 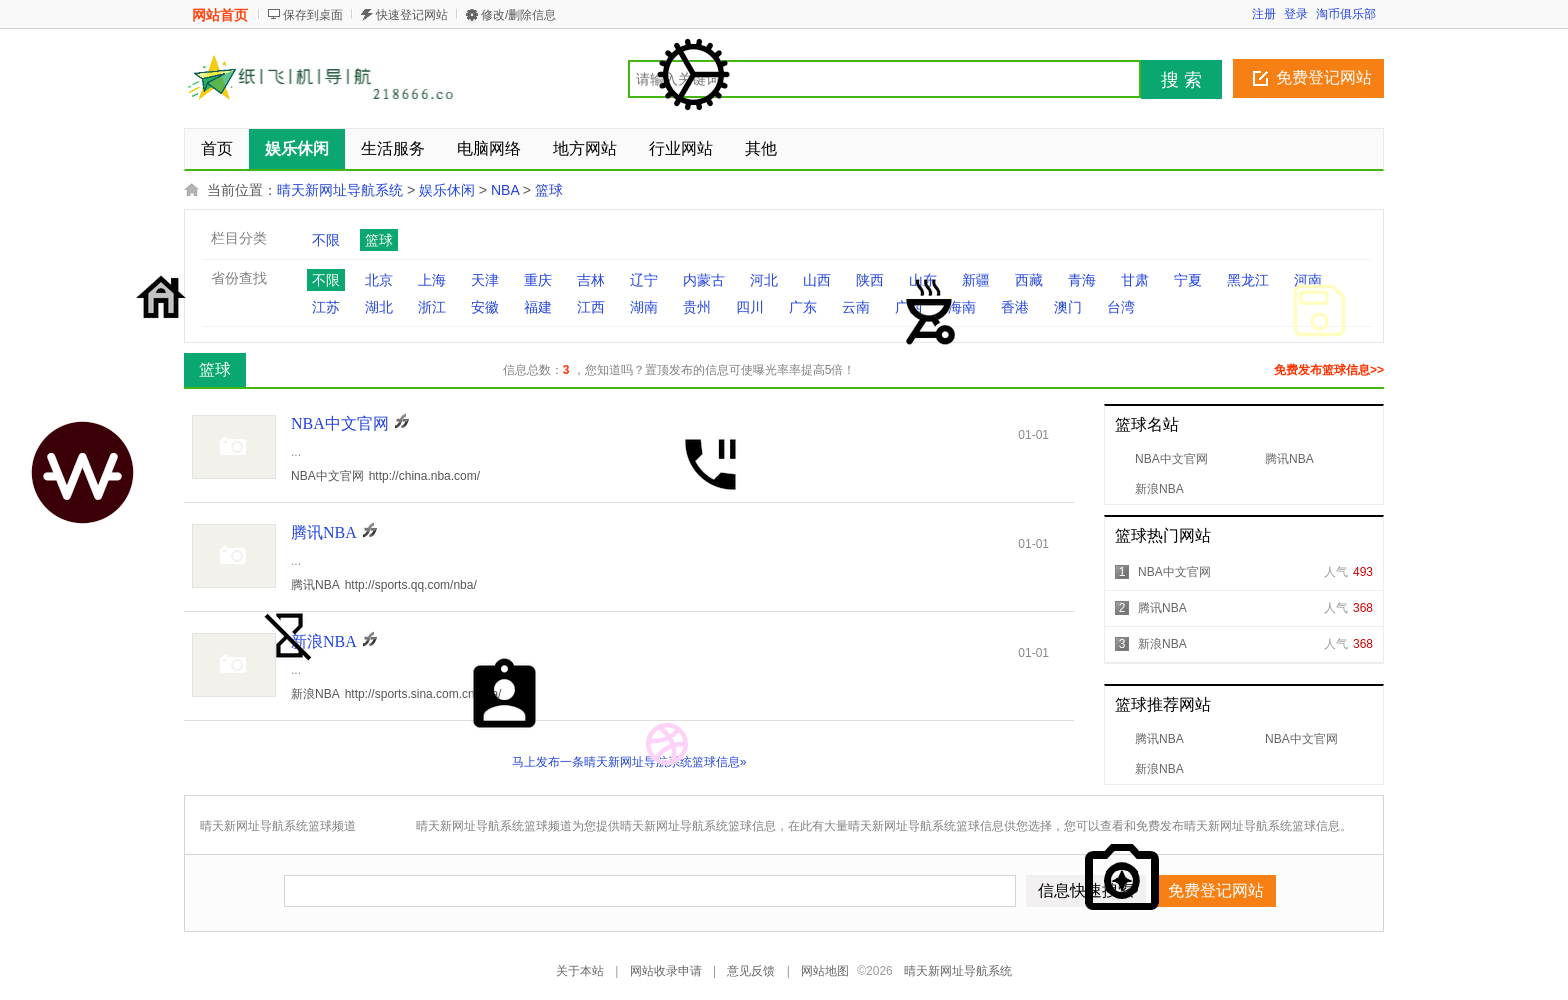 What do you see at coordinates (710, 464) in the screenshot?
I see `call on hold` at bounding box center [710, 464].